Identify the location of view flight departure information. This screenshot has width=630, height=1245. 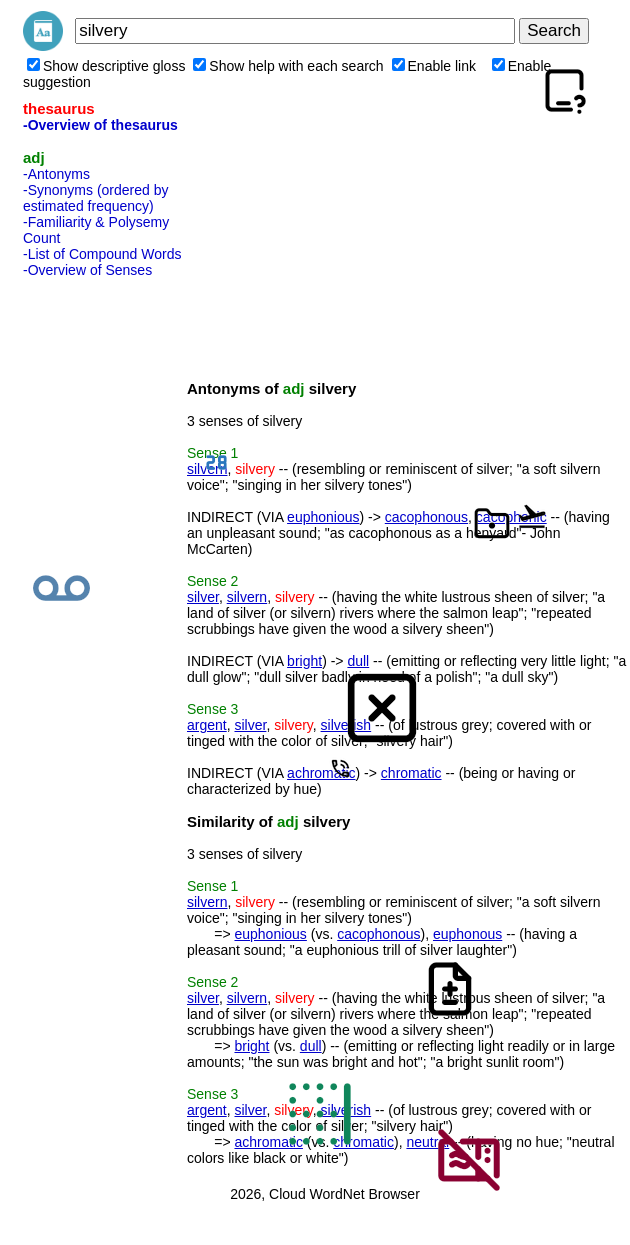
(532, 516).